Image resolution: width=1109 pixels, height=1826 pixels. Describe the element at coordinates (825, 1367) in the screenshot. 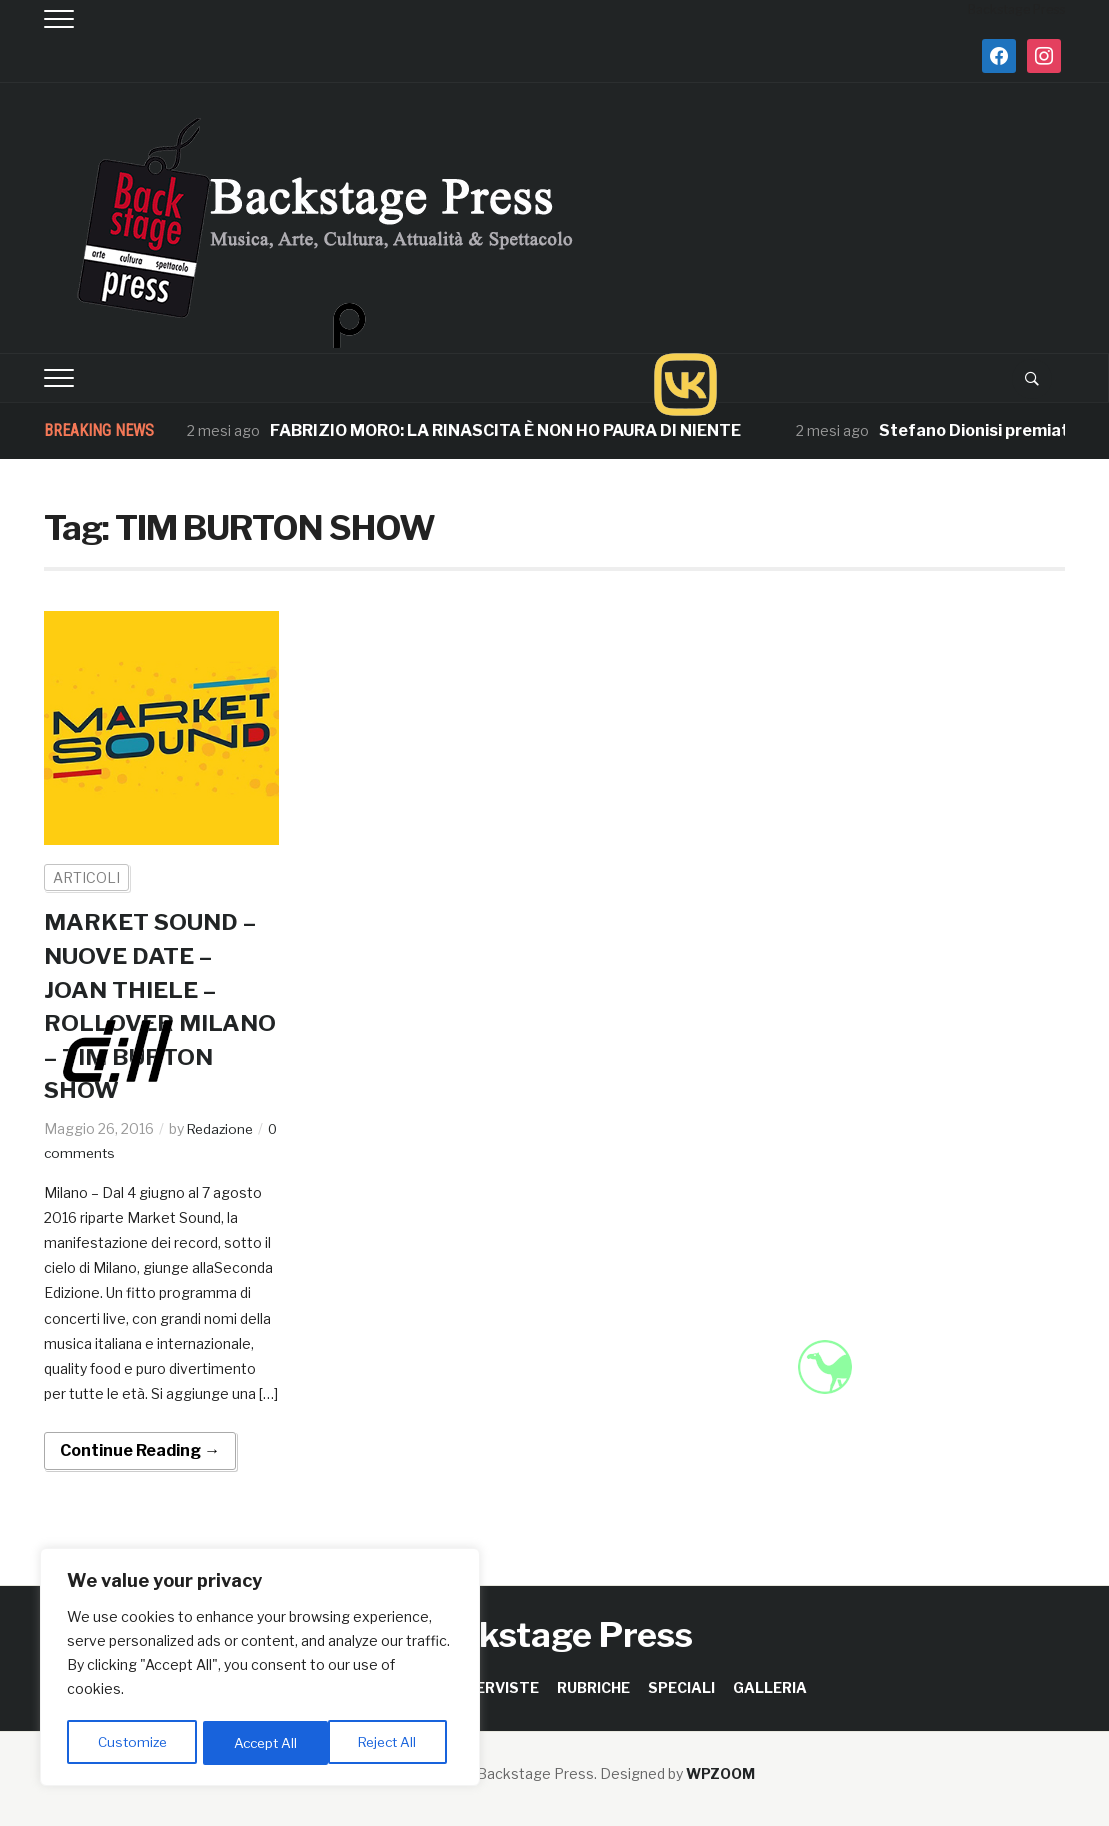

I see `indicates Perl programming language` at that location.